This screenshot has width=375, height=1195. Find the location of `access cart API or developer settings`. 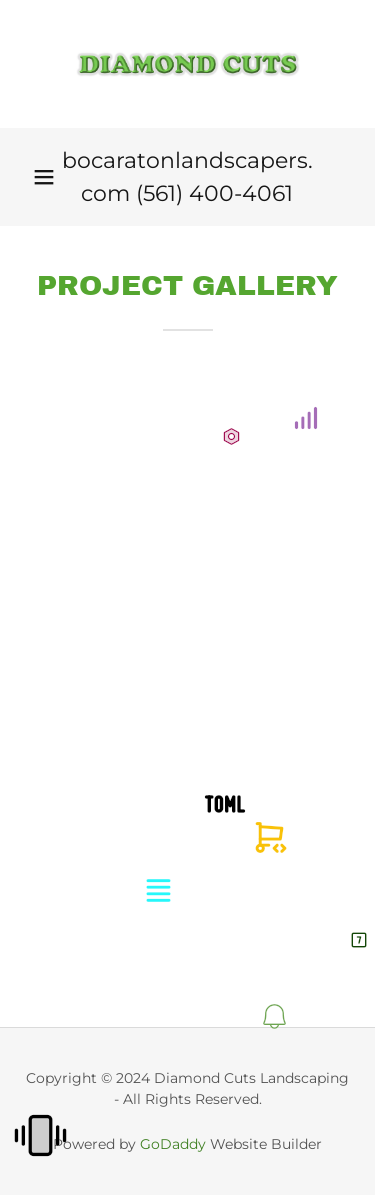

access cart API or developer settings is located at coordinates (269, 837).